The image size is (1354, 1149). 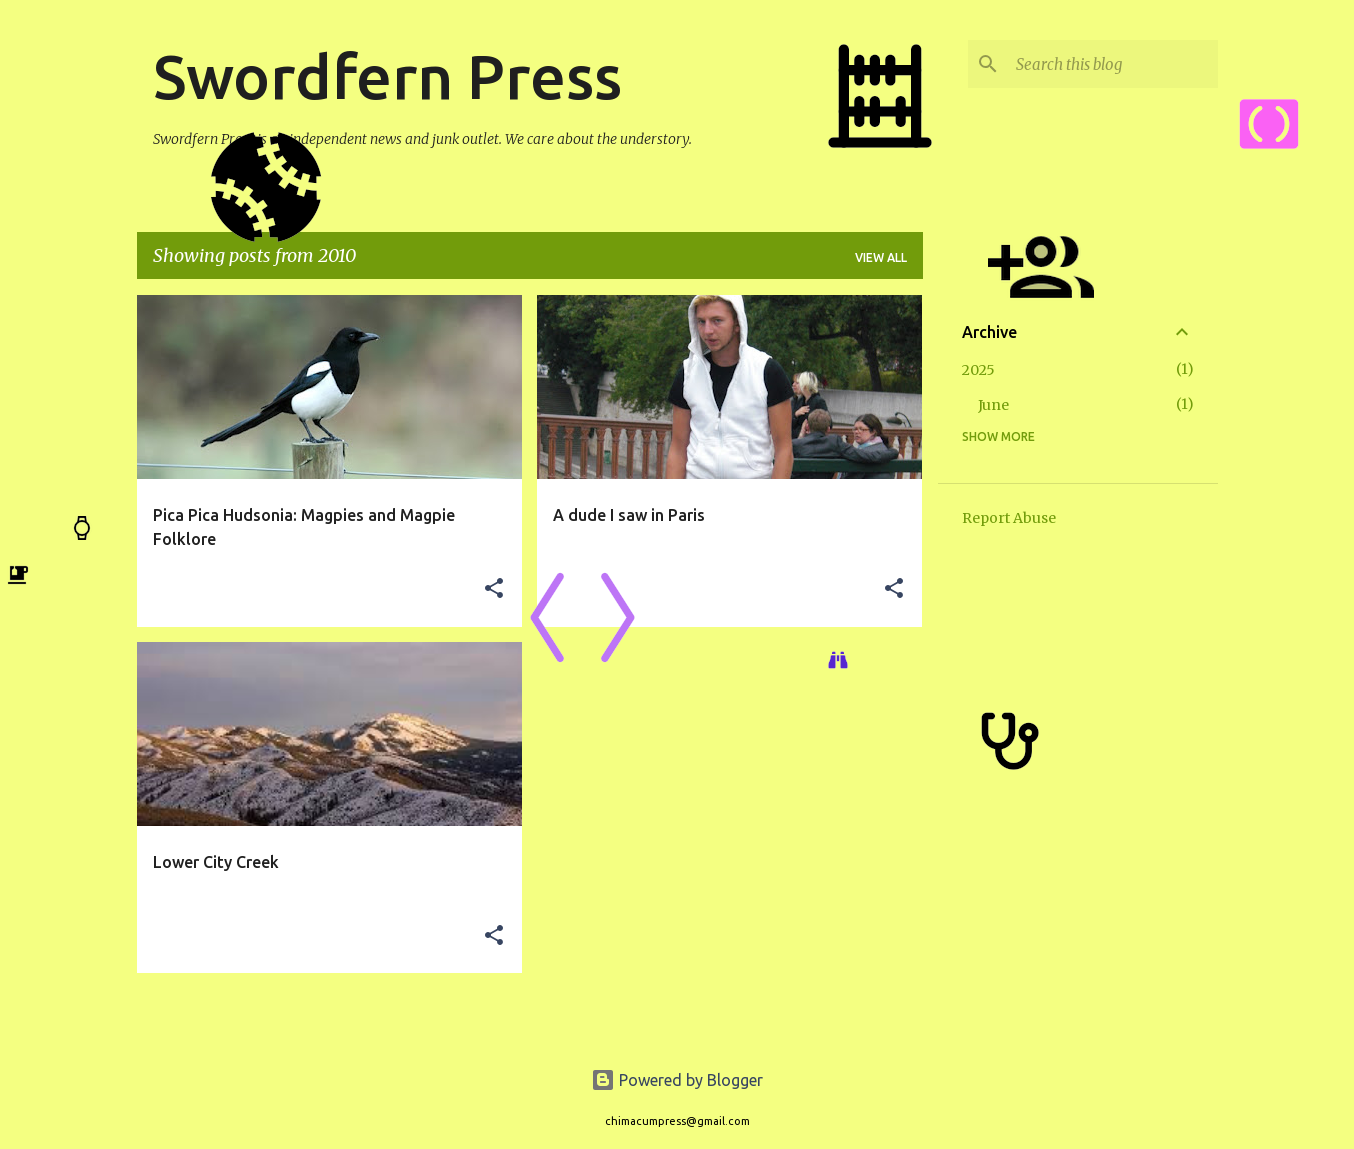 I want to click on search or explore content, so click(x=838, y=660).